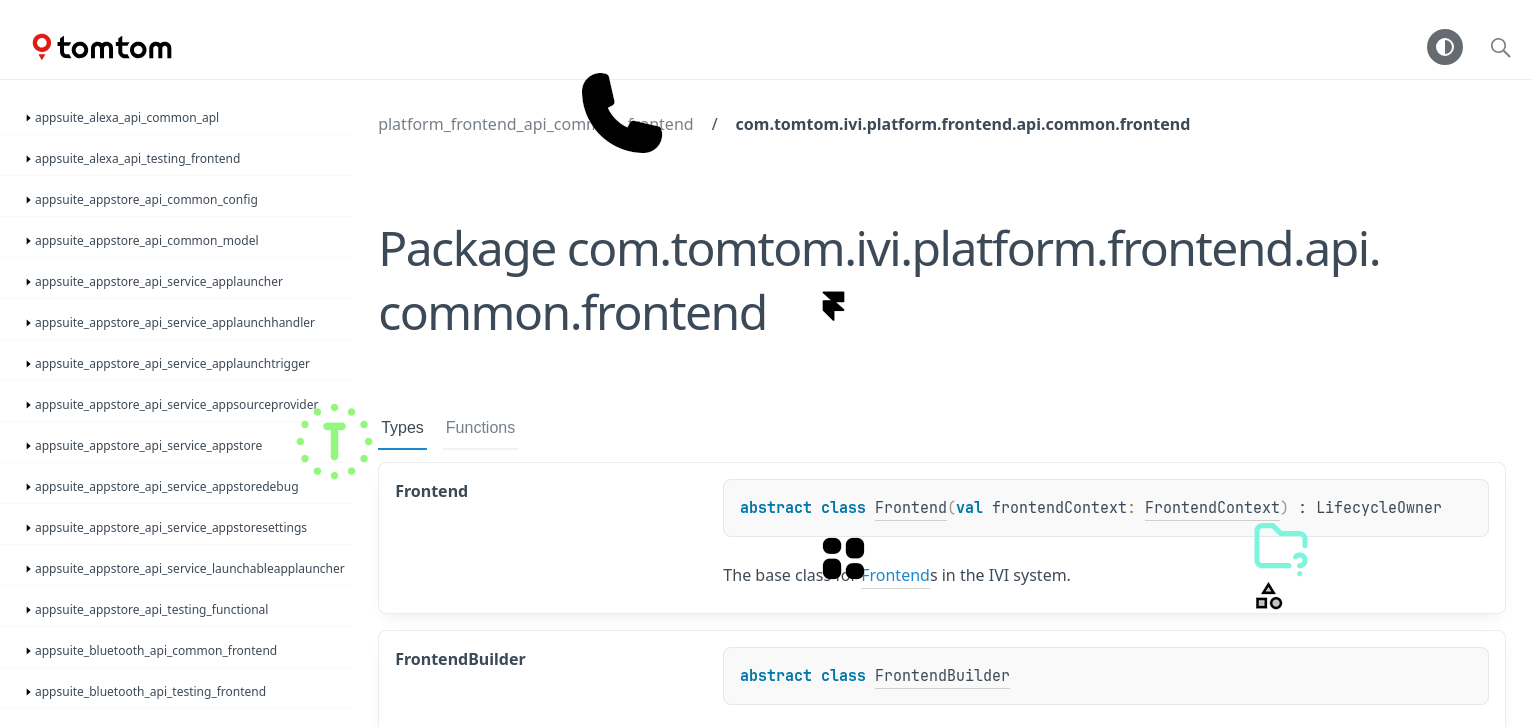  What do you see at coordinates (622, 113) in the screenshot?
I see `make a phone call` at bounding box center [622, 113].